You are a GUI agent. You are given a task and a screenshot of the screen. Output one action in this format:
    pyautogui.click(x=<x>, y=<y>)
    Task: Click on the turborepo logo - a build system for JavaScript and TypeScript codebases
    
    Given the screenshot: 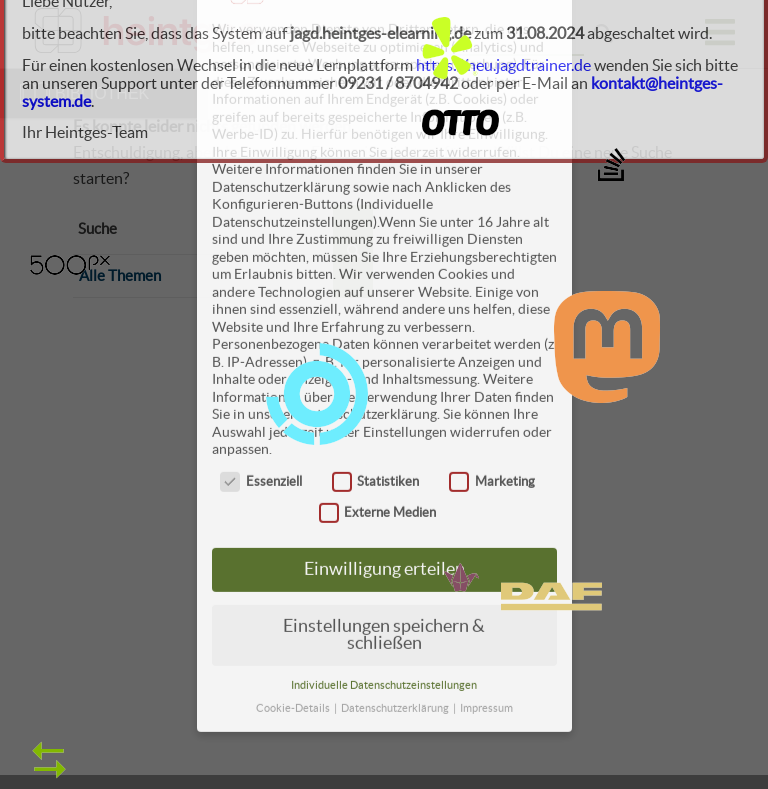 What is the action you would take?
    pyautogui.click(x=317, y=394)
    